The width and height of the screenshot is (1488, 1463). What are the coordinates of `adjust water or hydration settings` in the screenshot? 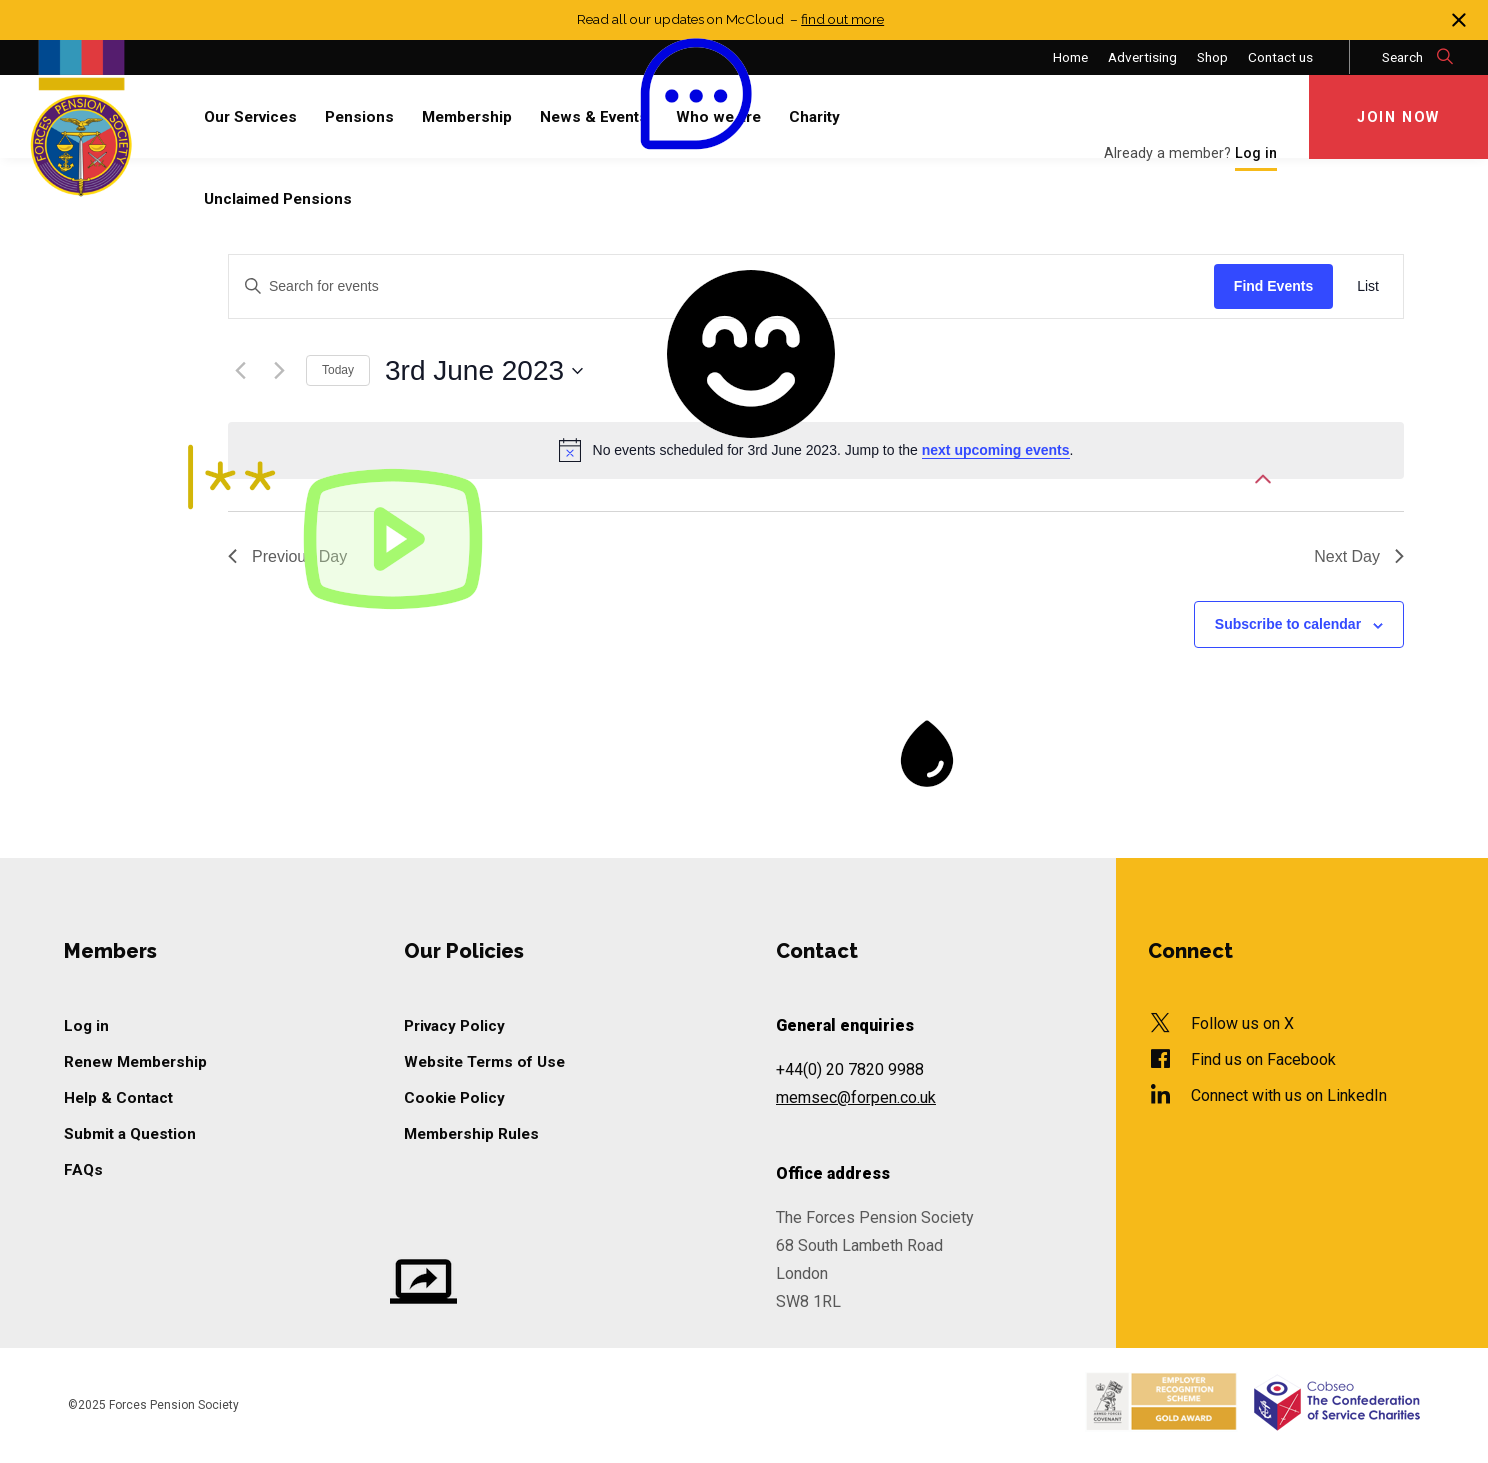 It's located at (927, 756).